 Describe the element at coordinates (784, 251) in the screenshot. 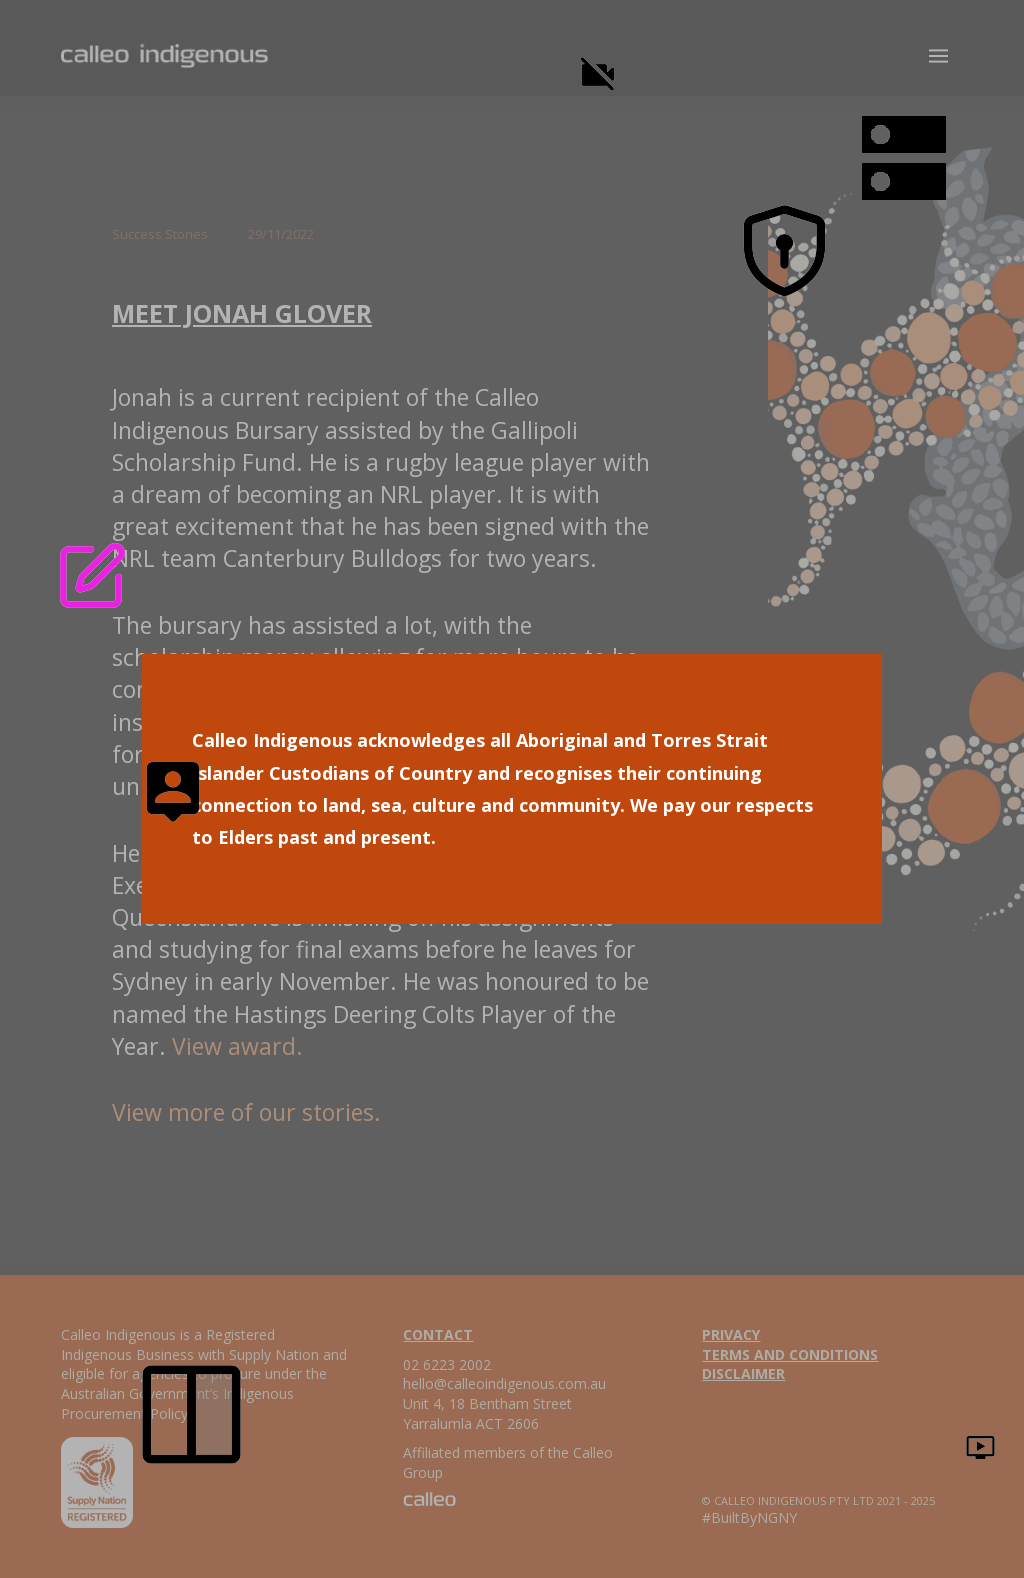

I see `indicates secure or encrypted content` at that location.